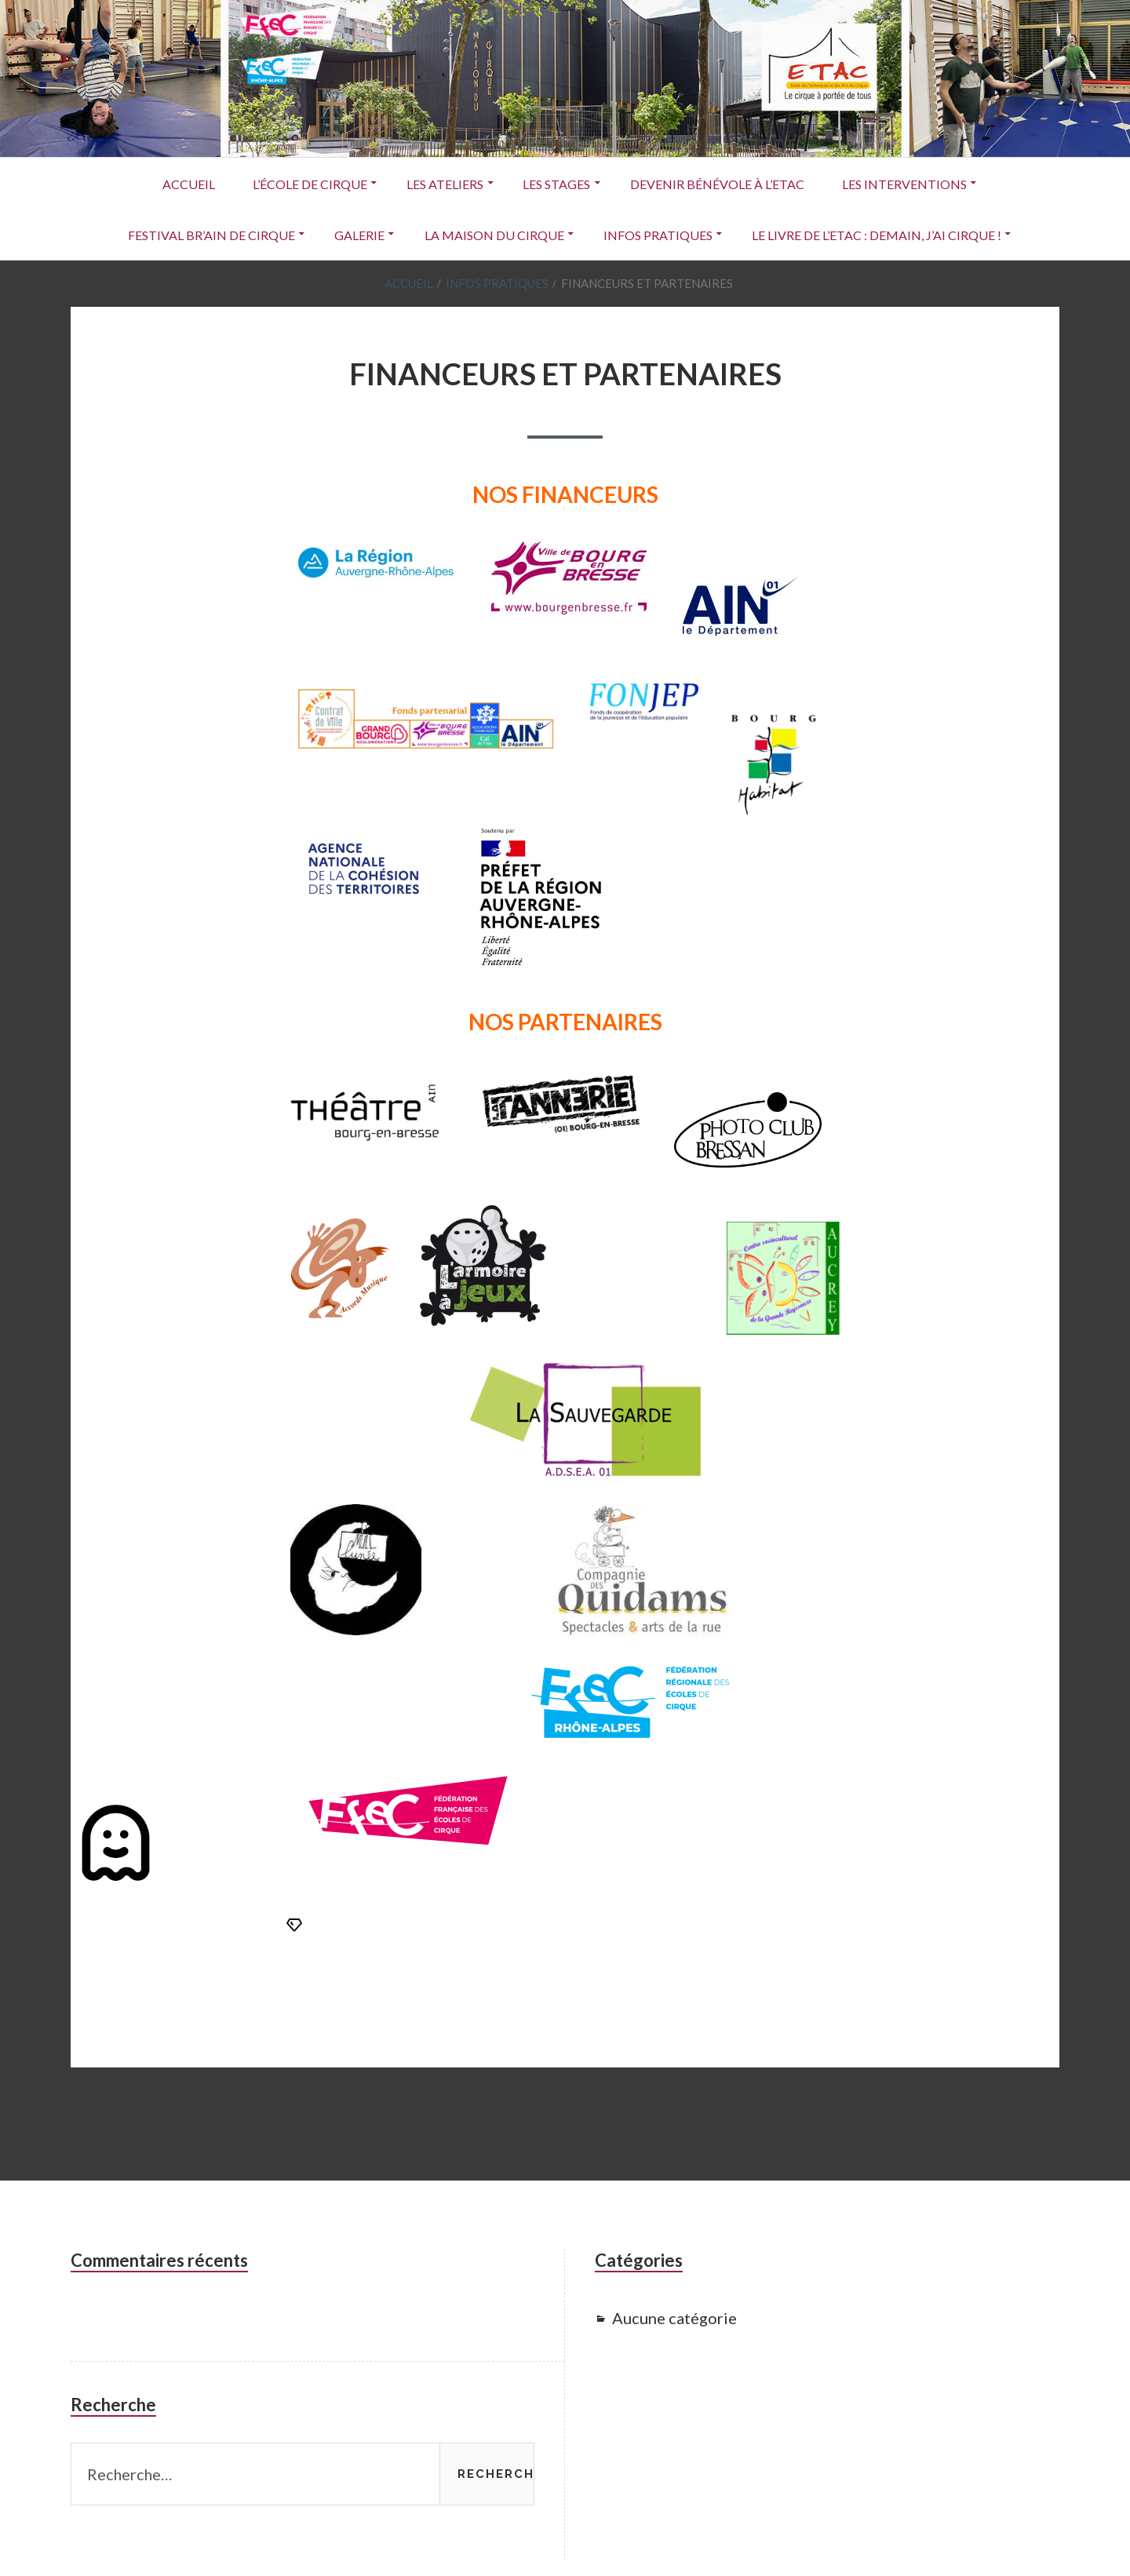 The image size is (1130, 2576). I want to click on enable ghost mode or incognito browsing, so click(115, 1842).